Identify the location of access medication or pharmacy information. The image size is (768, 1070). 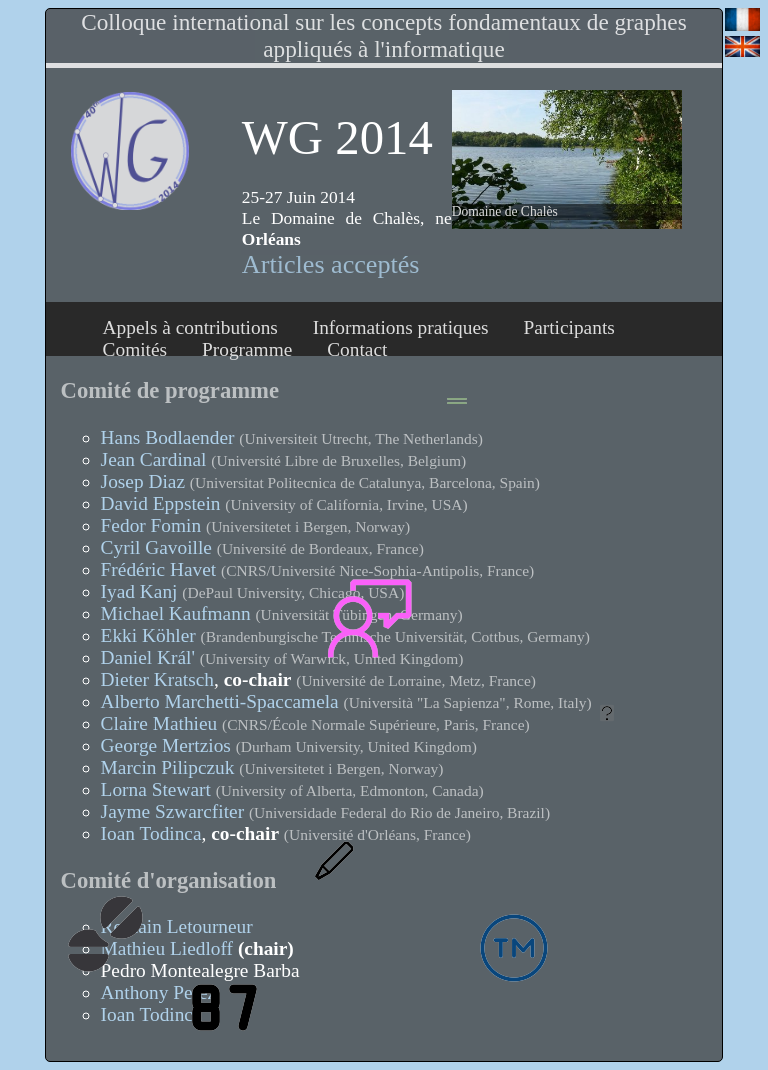
(105, 934).